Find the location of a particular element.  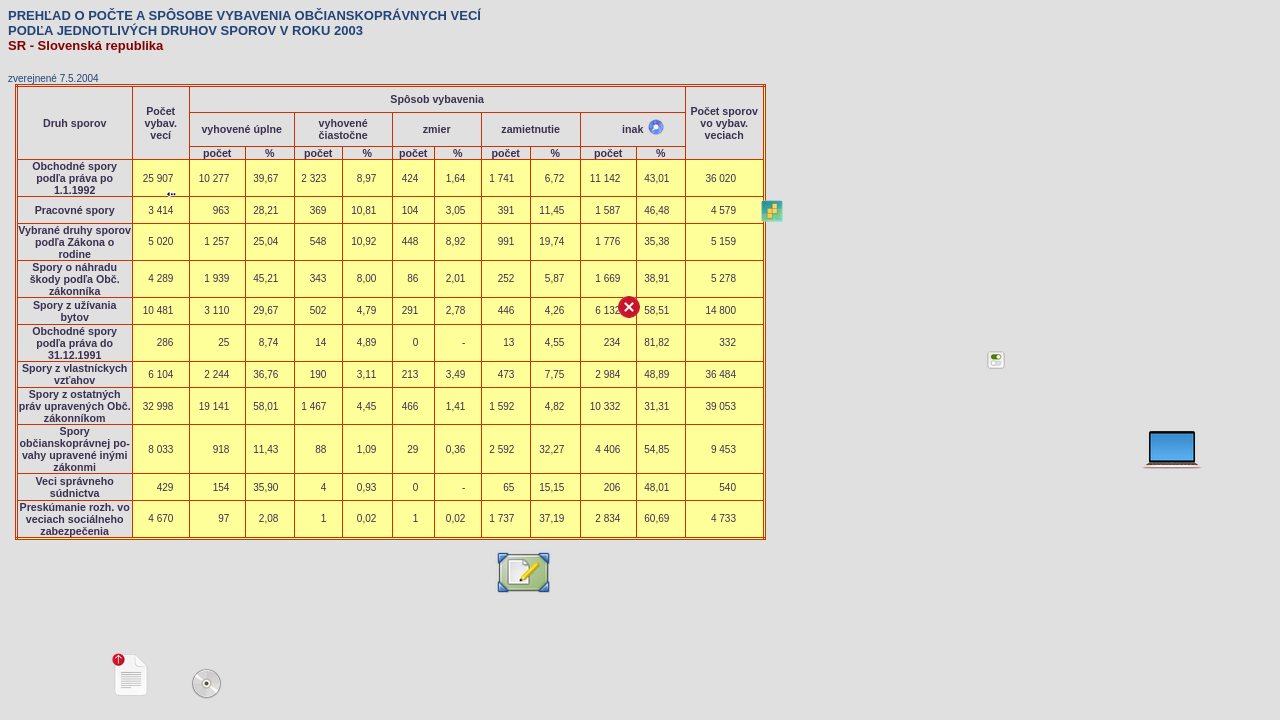

close the current window or dialog is located at coordinates (629, 307).